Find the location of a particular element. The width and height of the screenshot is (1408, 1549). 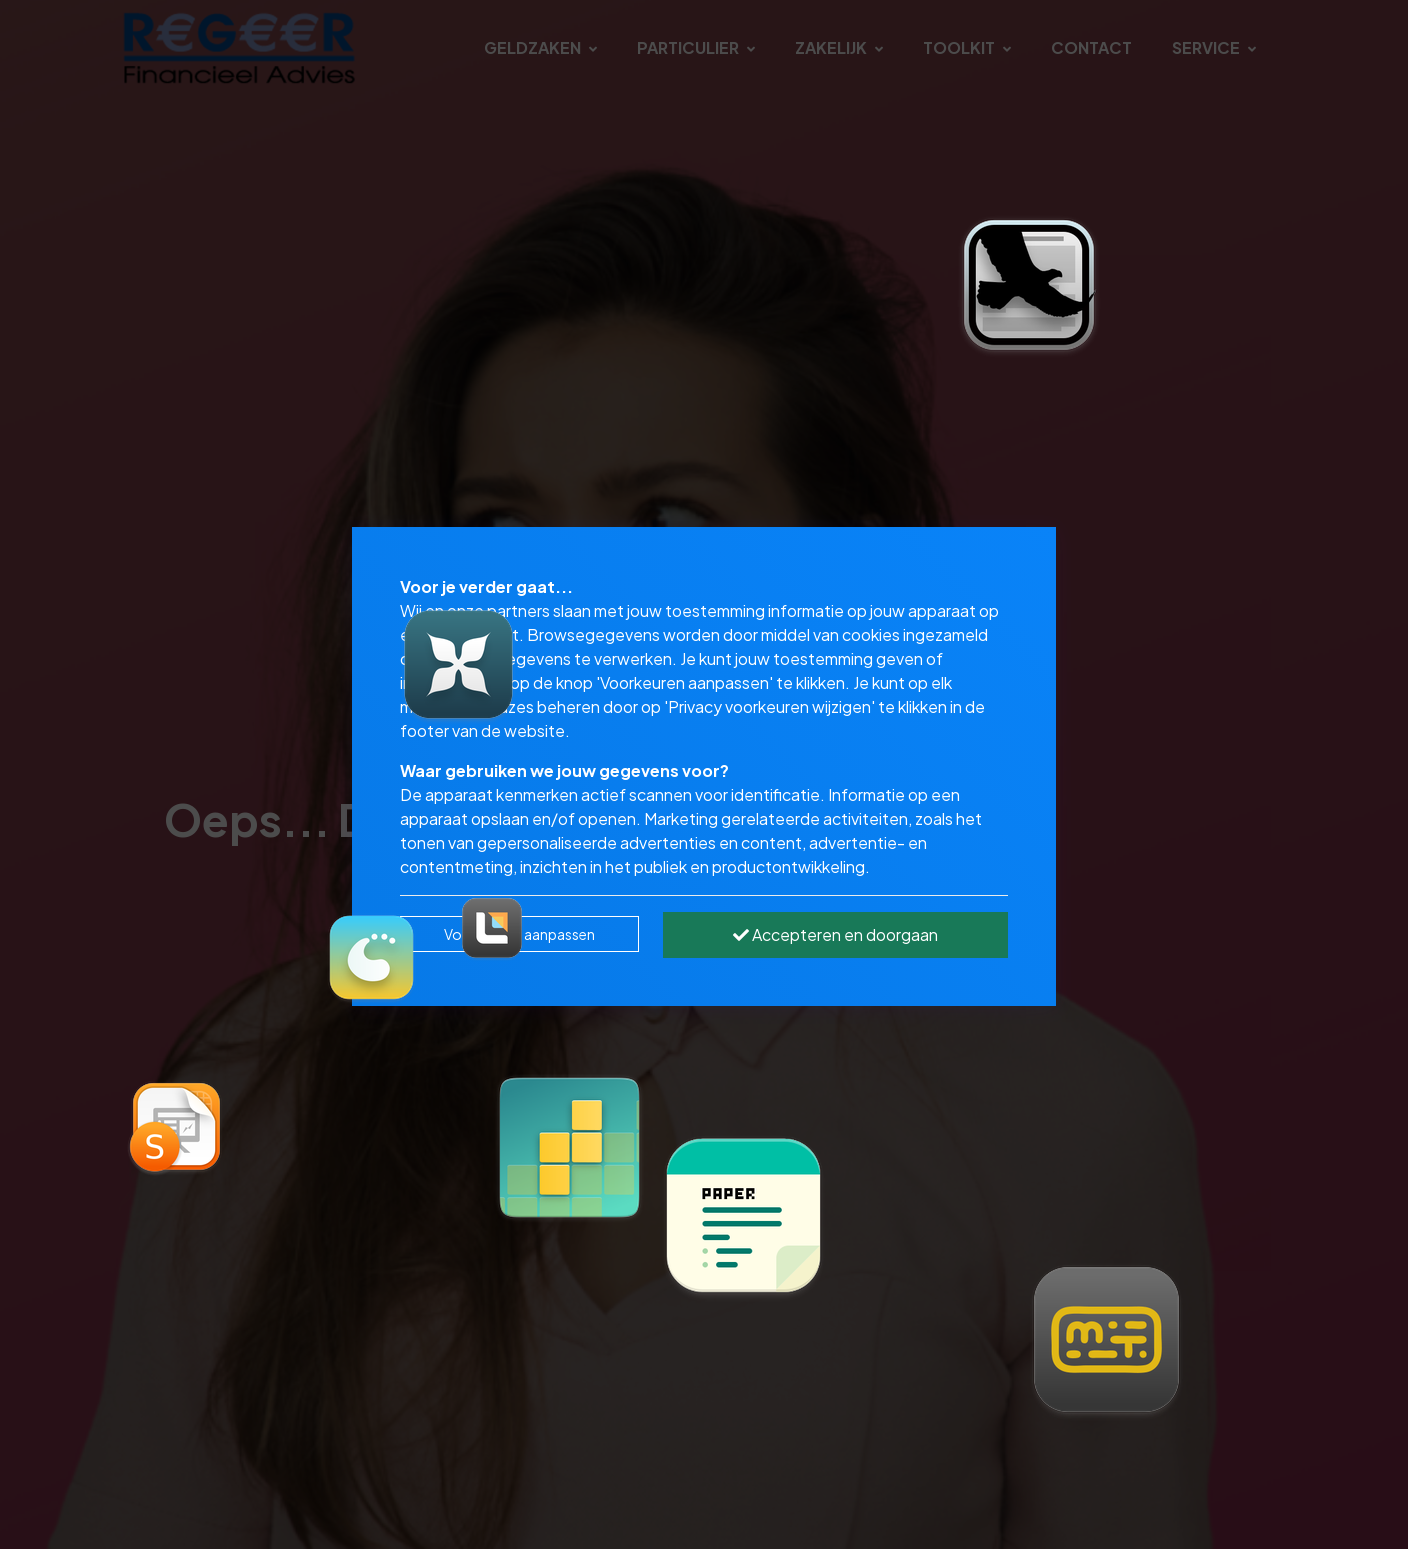

open Ex Falso audio tag editor is located at coordinates (458, 664).